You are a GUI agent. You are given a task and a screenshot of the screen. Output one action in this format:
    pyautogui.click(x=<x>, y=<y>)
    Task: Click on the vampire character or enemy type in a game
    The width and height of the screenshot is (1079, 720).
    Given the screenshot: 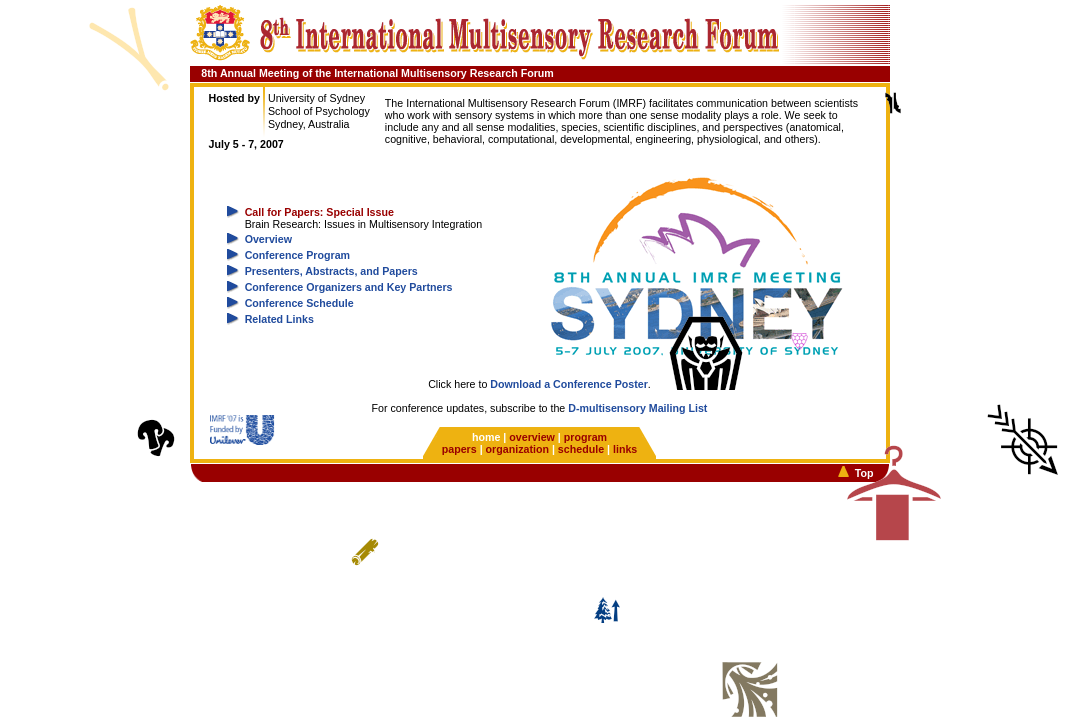 What is the action you would take?
    pyautogui.click(x=706, y=353)
    